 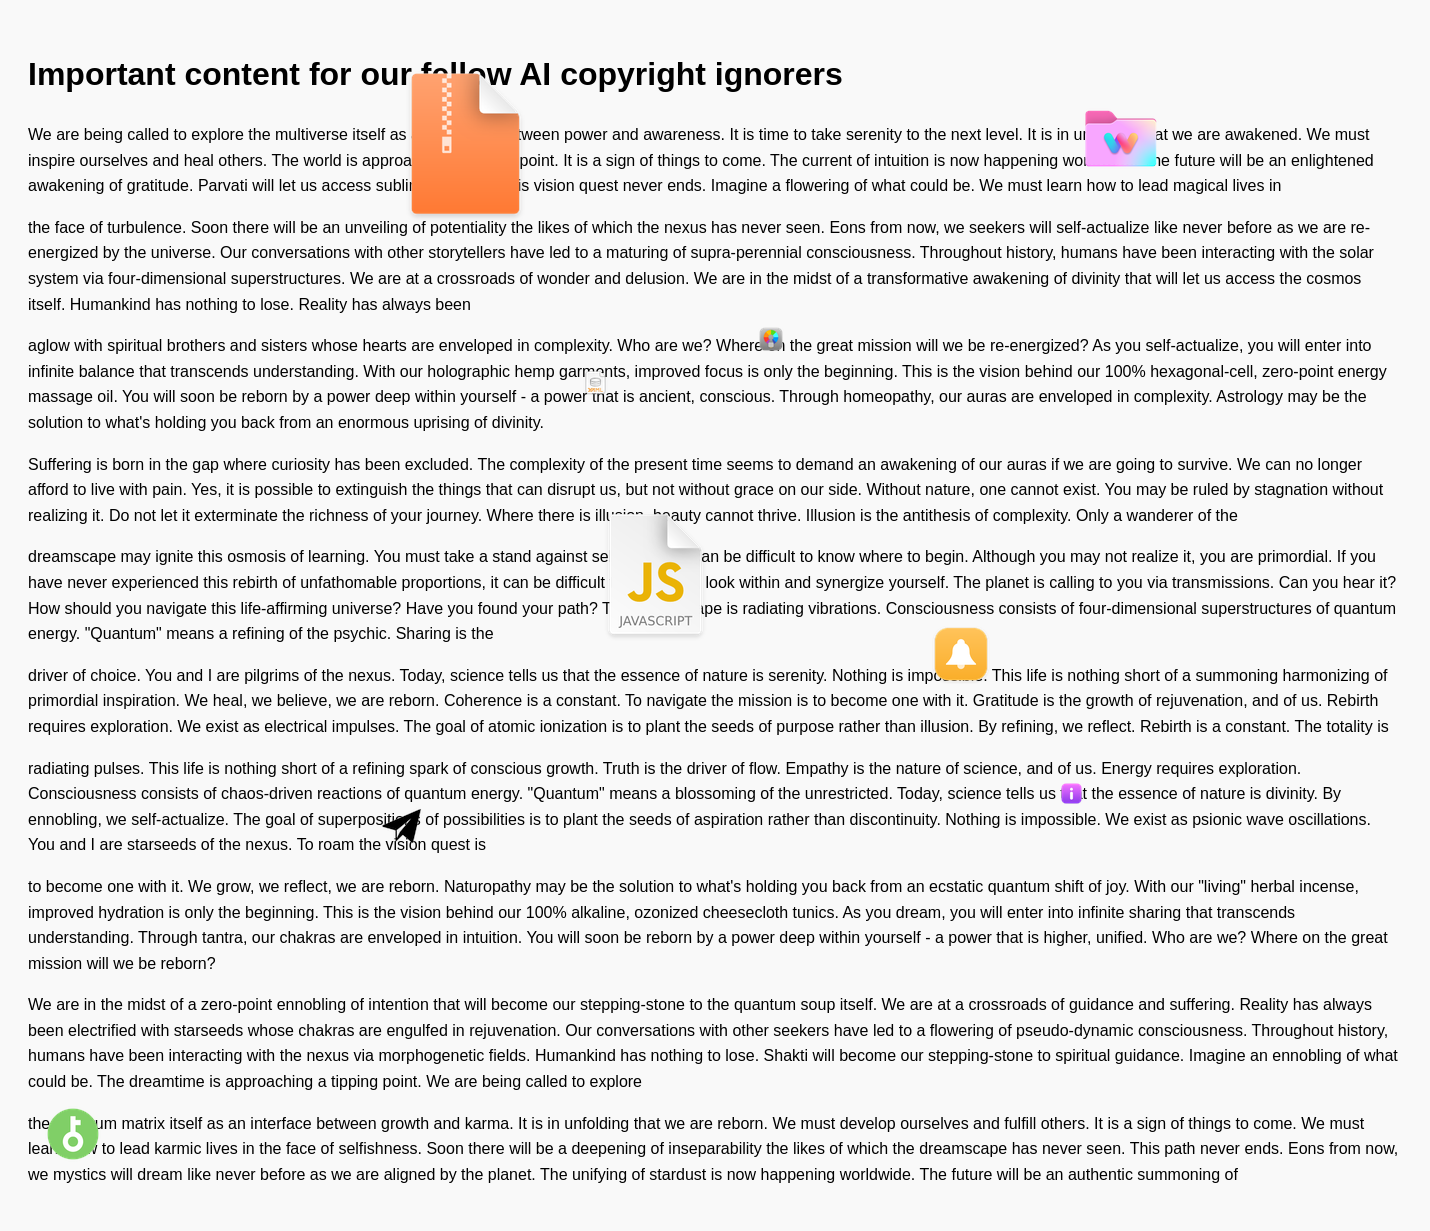 What do you see at coordinates (1120, 140) in the screenshot?
I see `open wondershare creative center folder` at bounding box center [1120, 140].